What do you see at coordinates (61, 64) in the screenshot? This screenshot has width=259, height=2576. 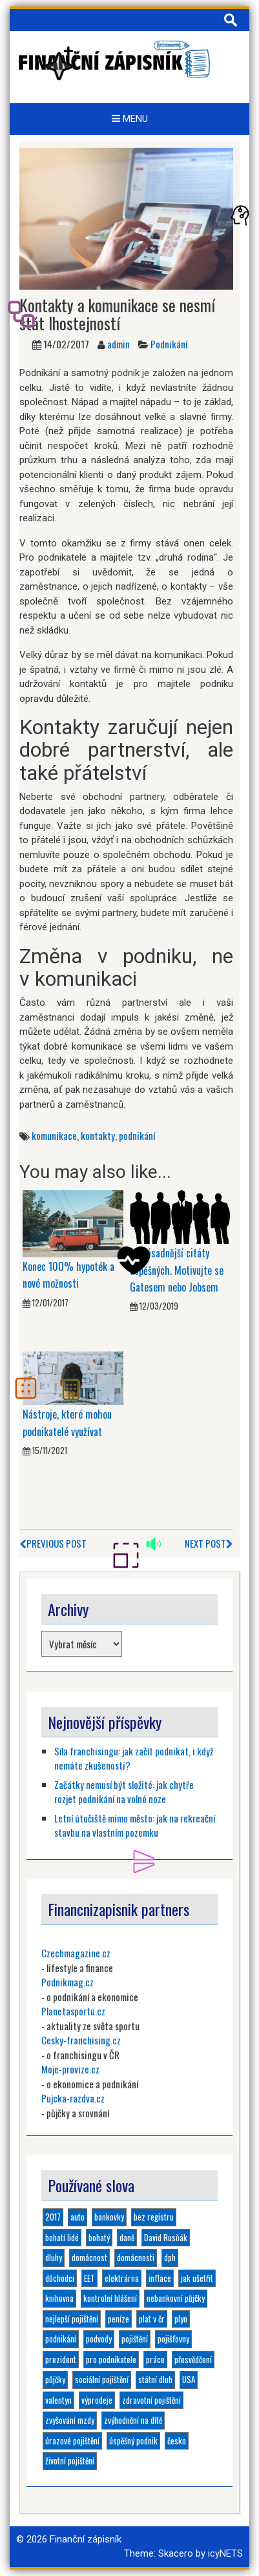 I see `indicates AI-generated or enhanced content` at bounding box center [61, 64].